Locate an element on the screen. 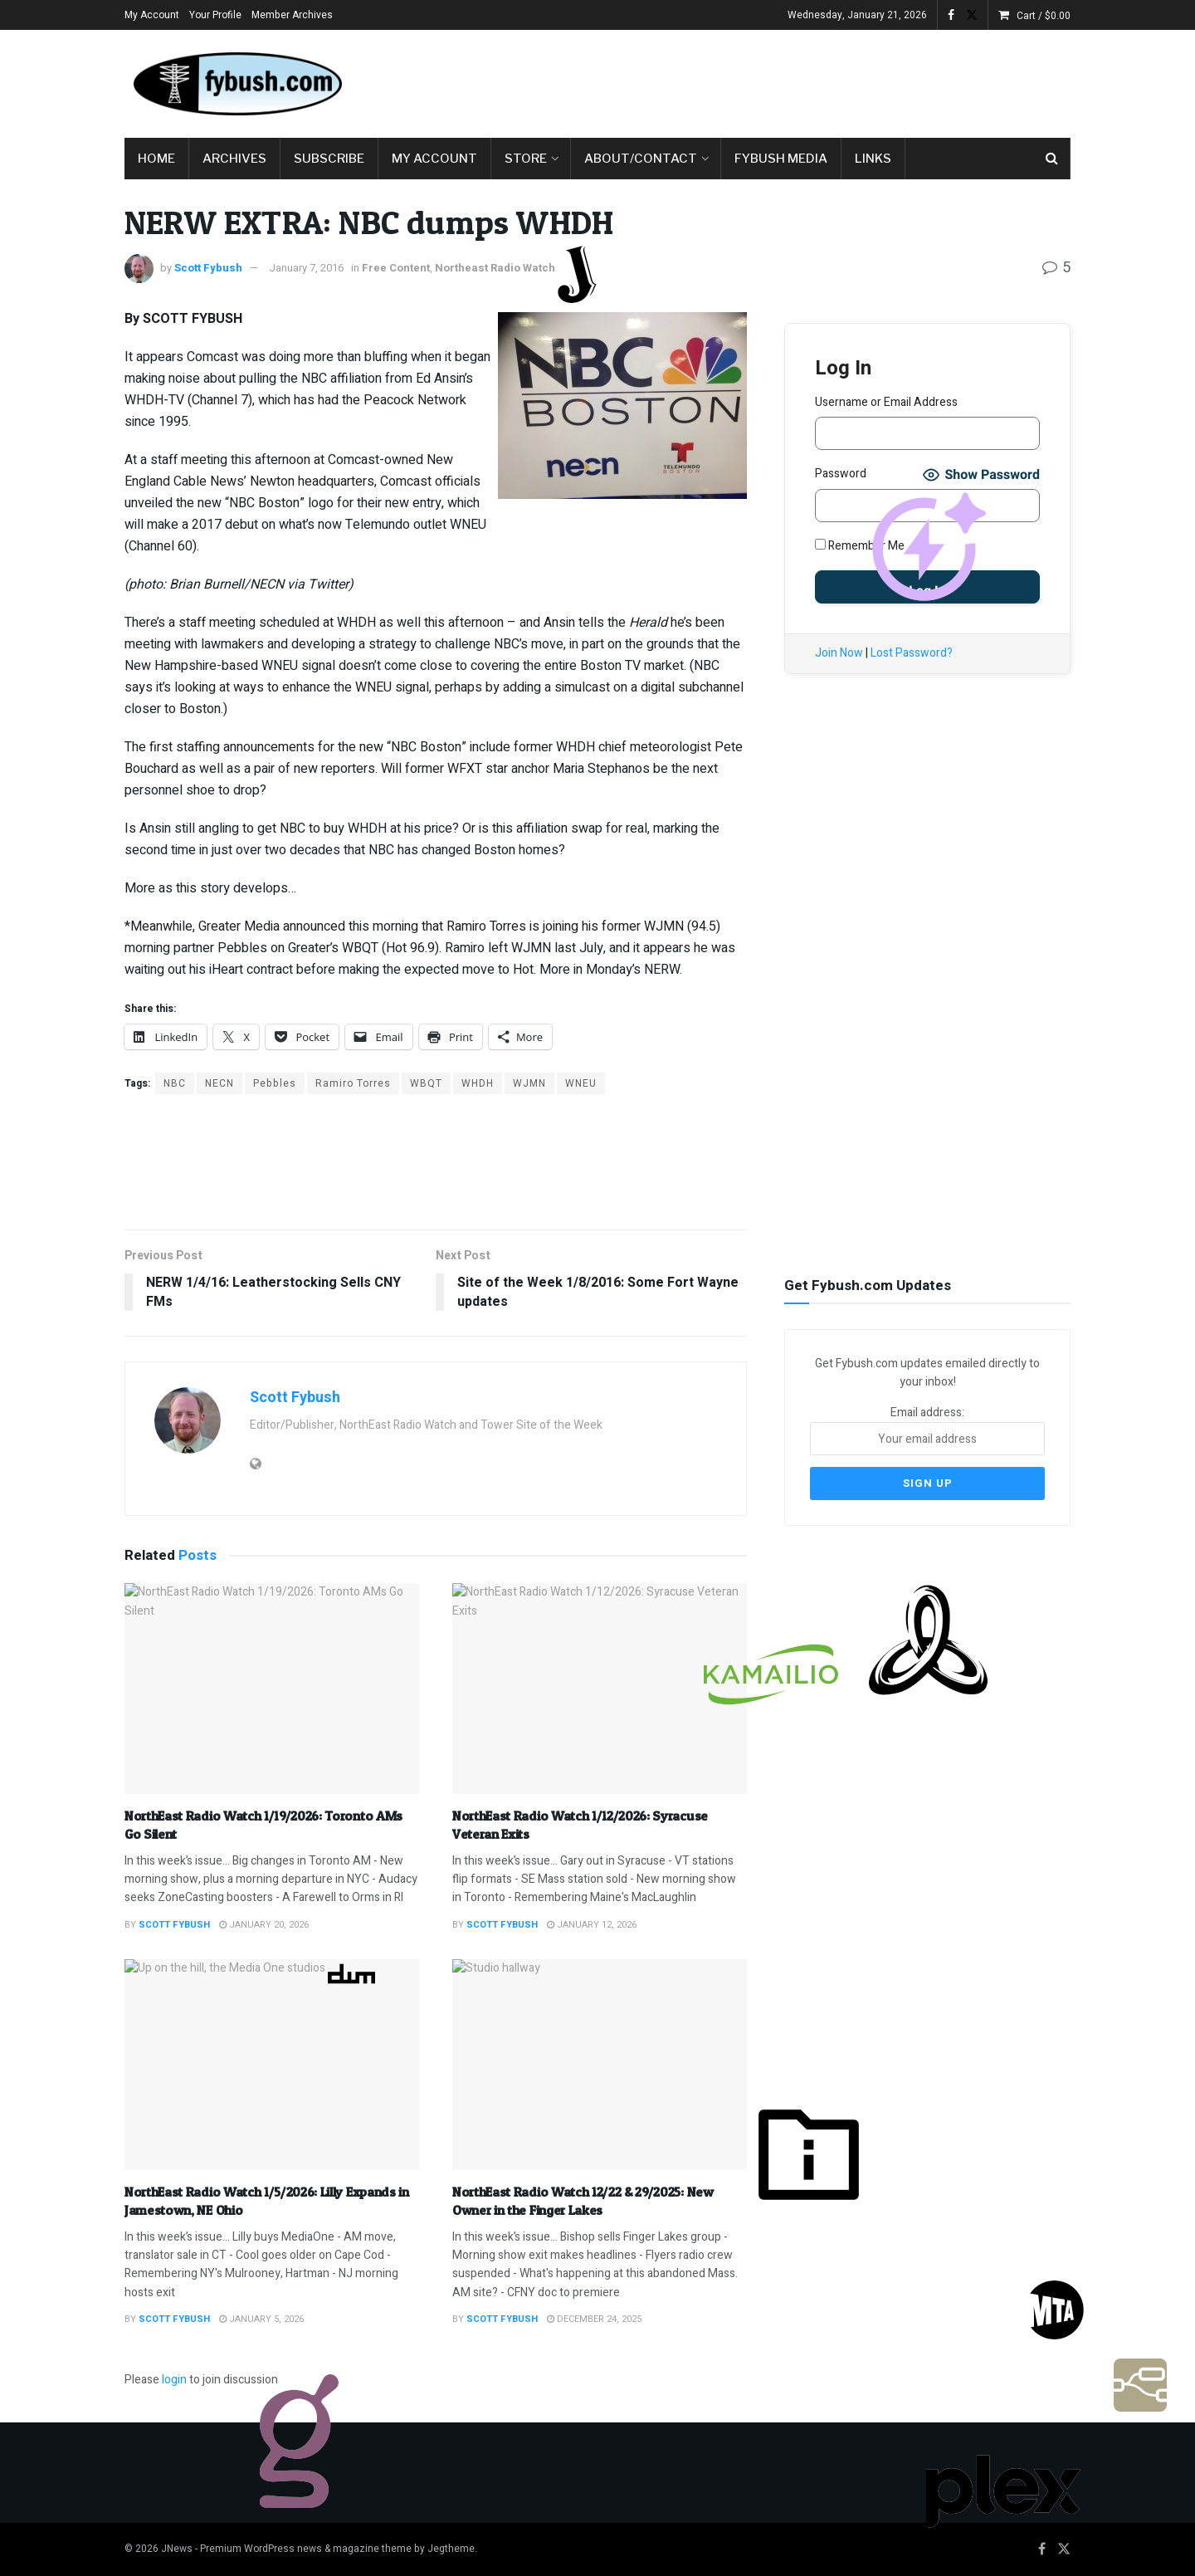  dwm window manager logo is located at coordinates (351, 1973).